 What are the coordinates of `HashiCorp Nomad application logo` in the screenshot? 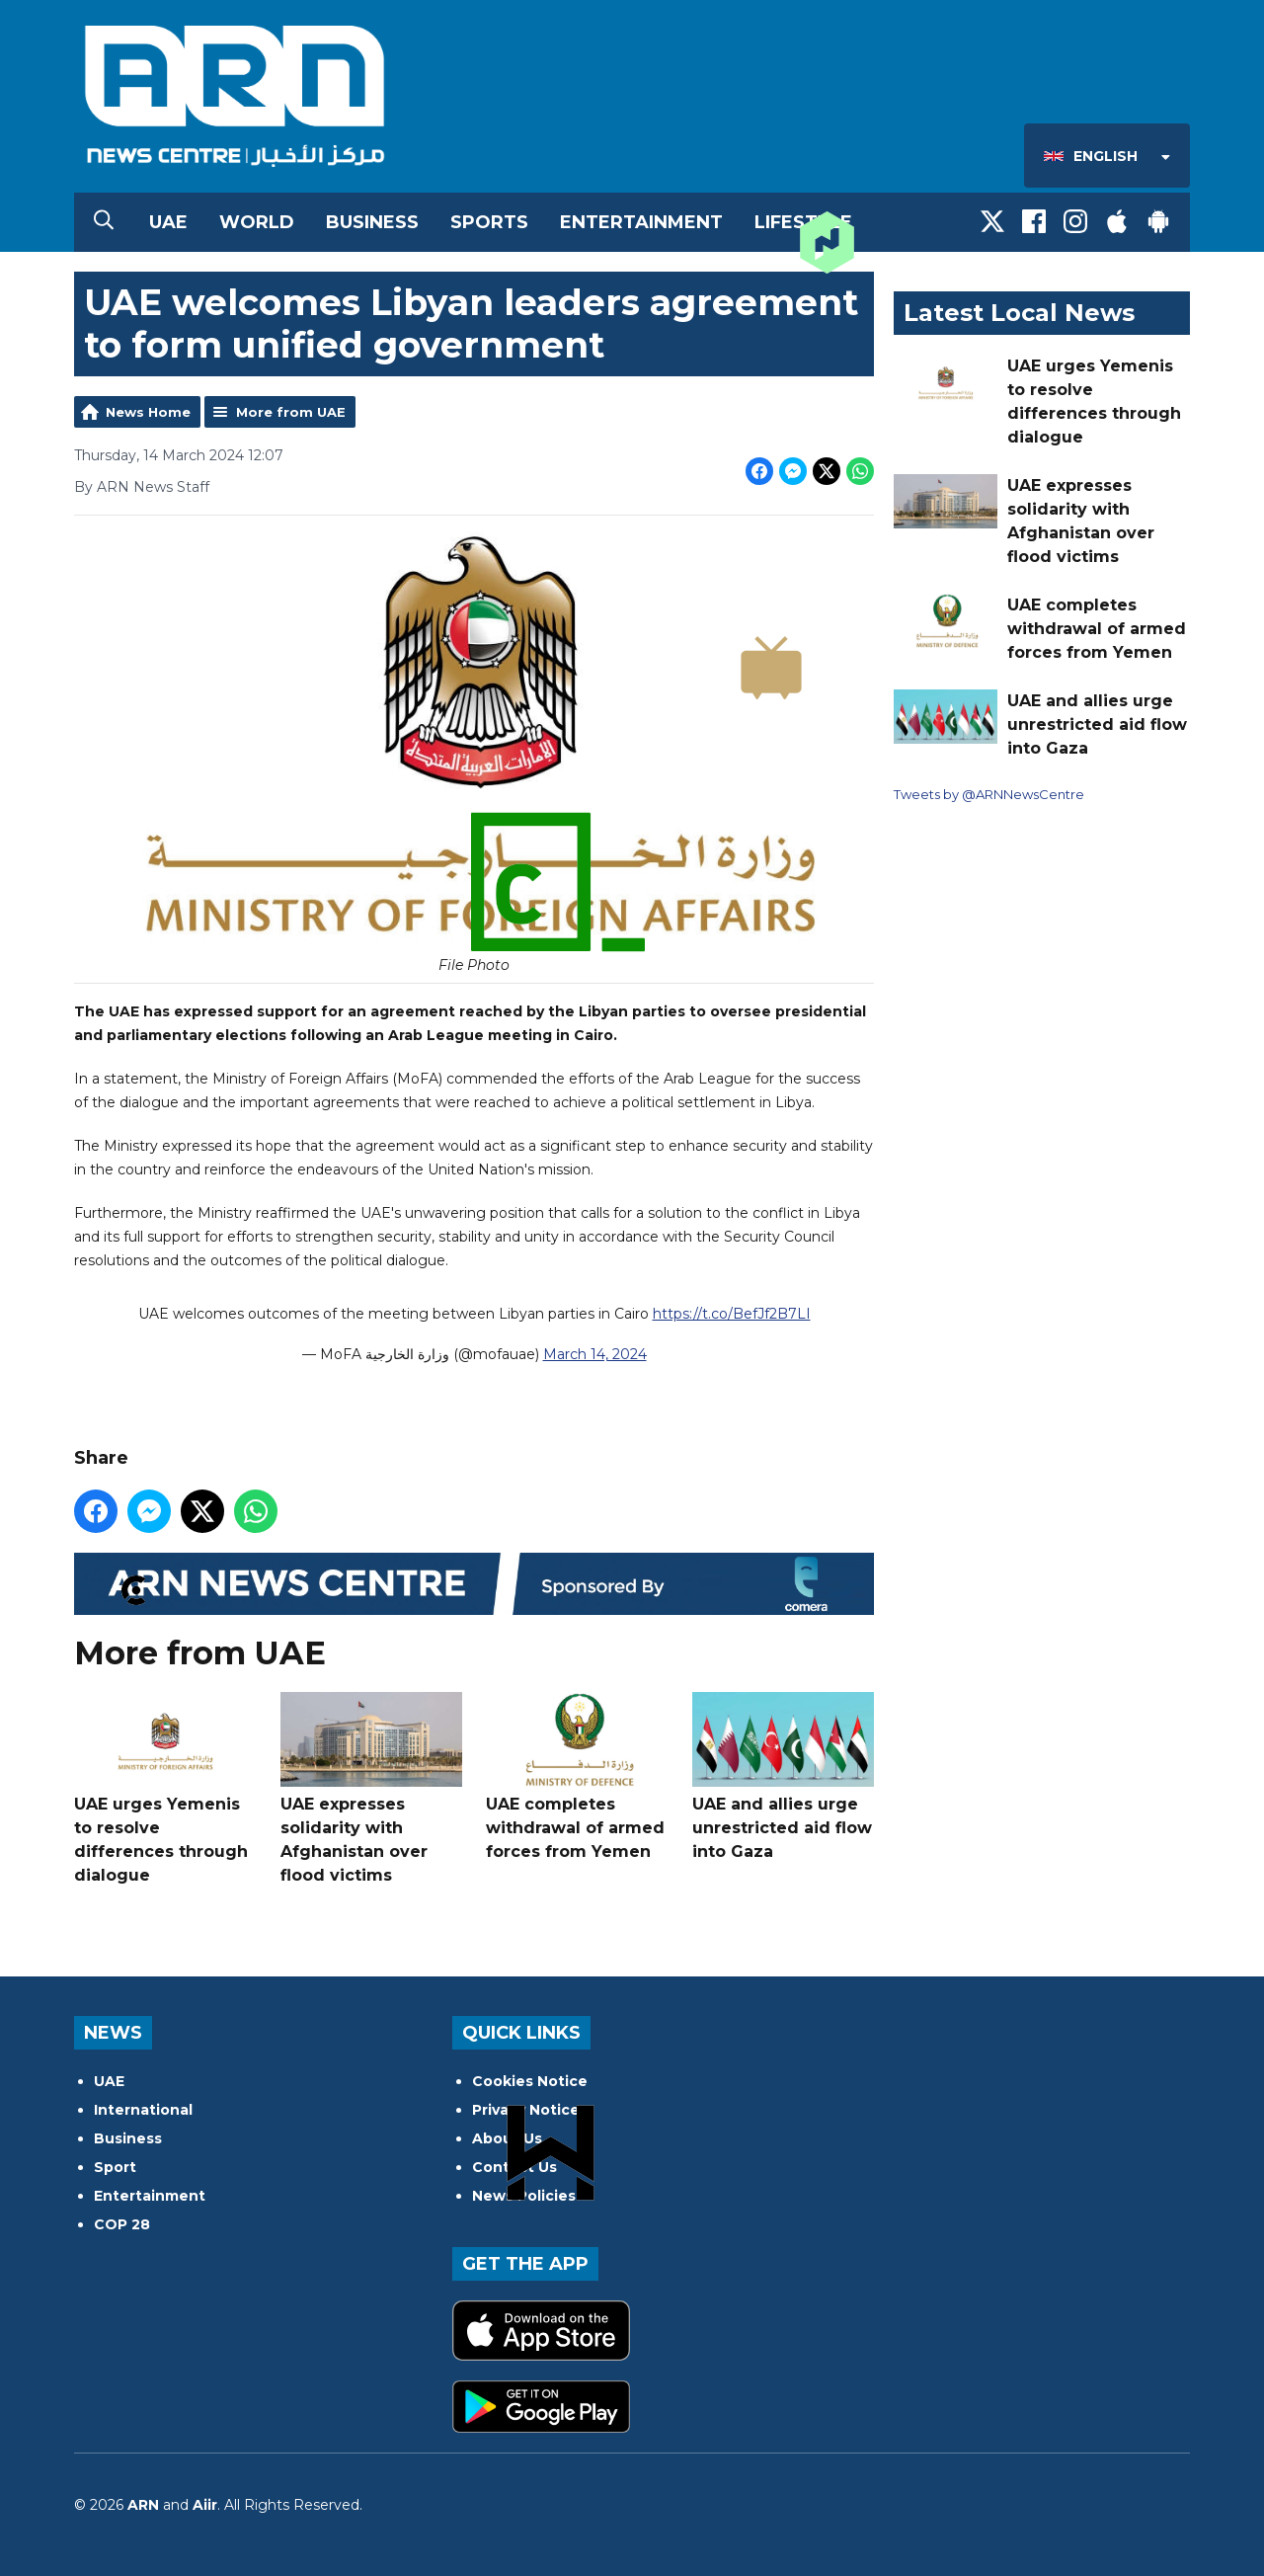 It's located at (827, 242).